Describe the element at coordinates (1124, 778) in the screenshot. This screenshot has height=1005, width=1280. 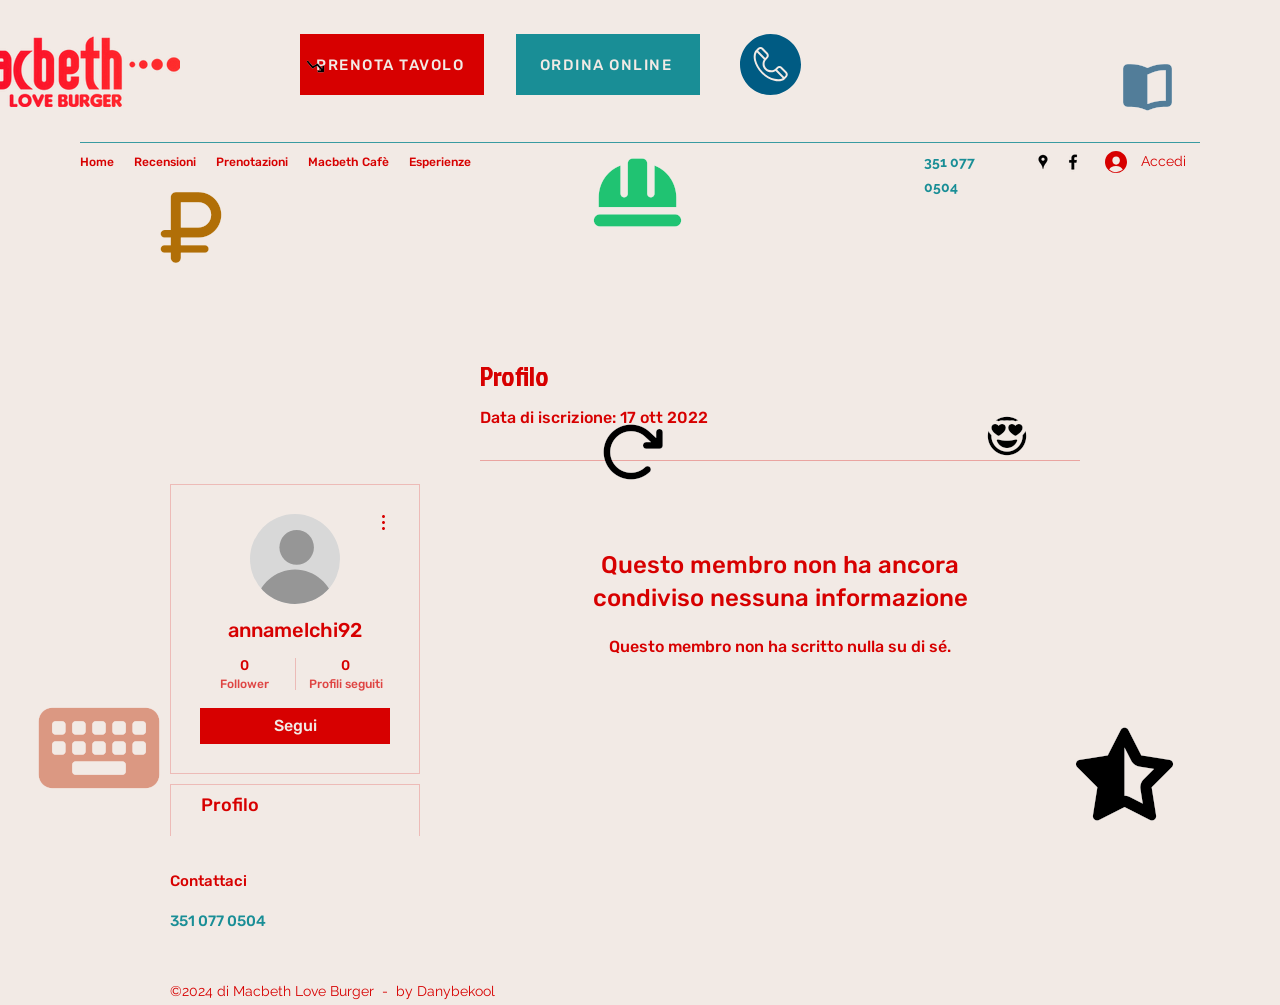
I see `indicates a partial or half-star rating` at that location.